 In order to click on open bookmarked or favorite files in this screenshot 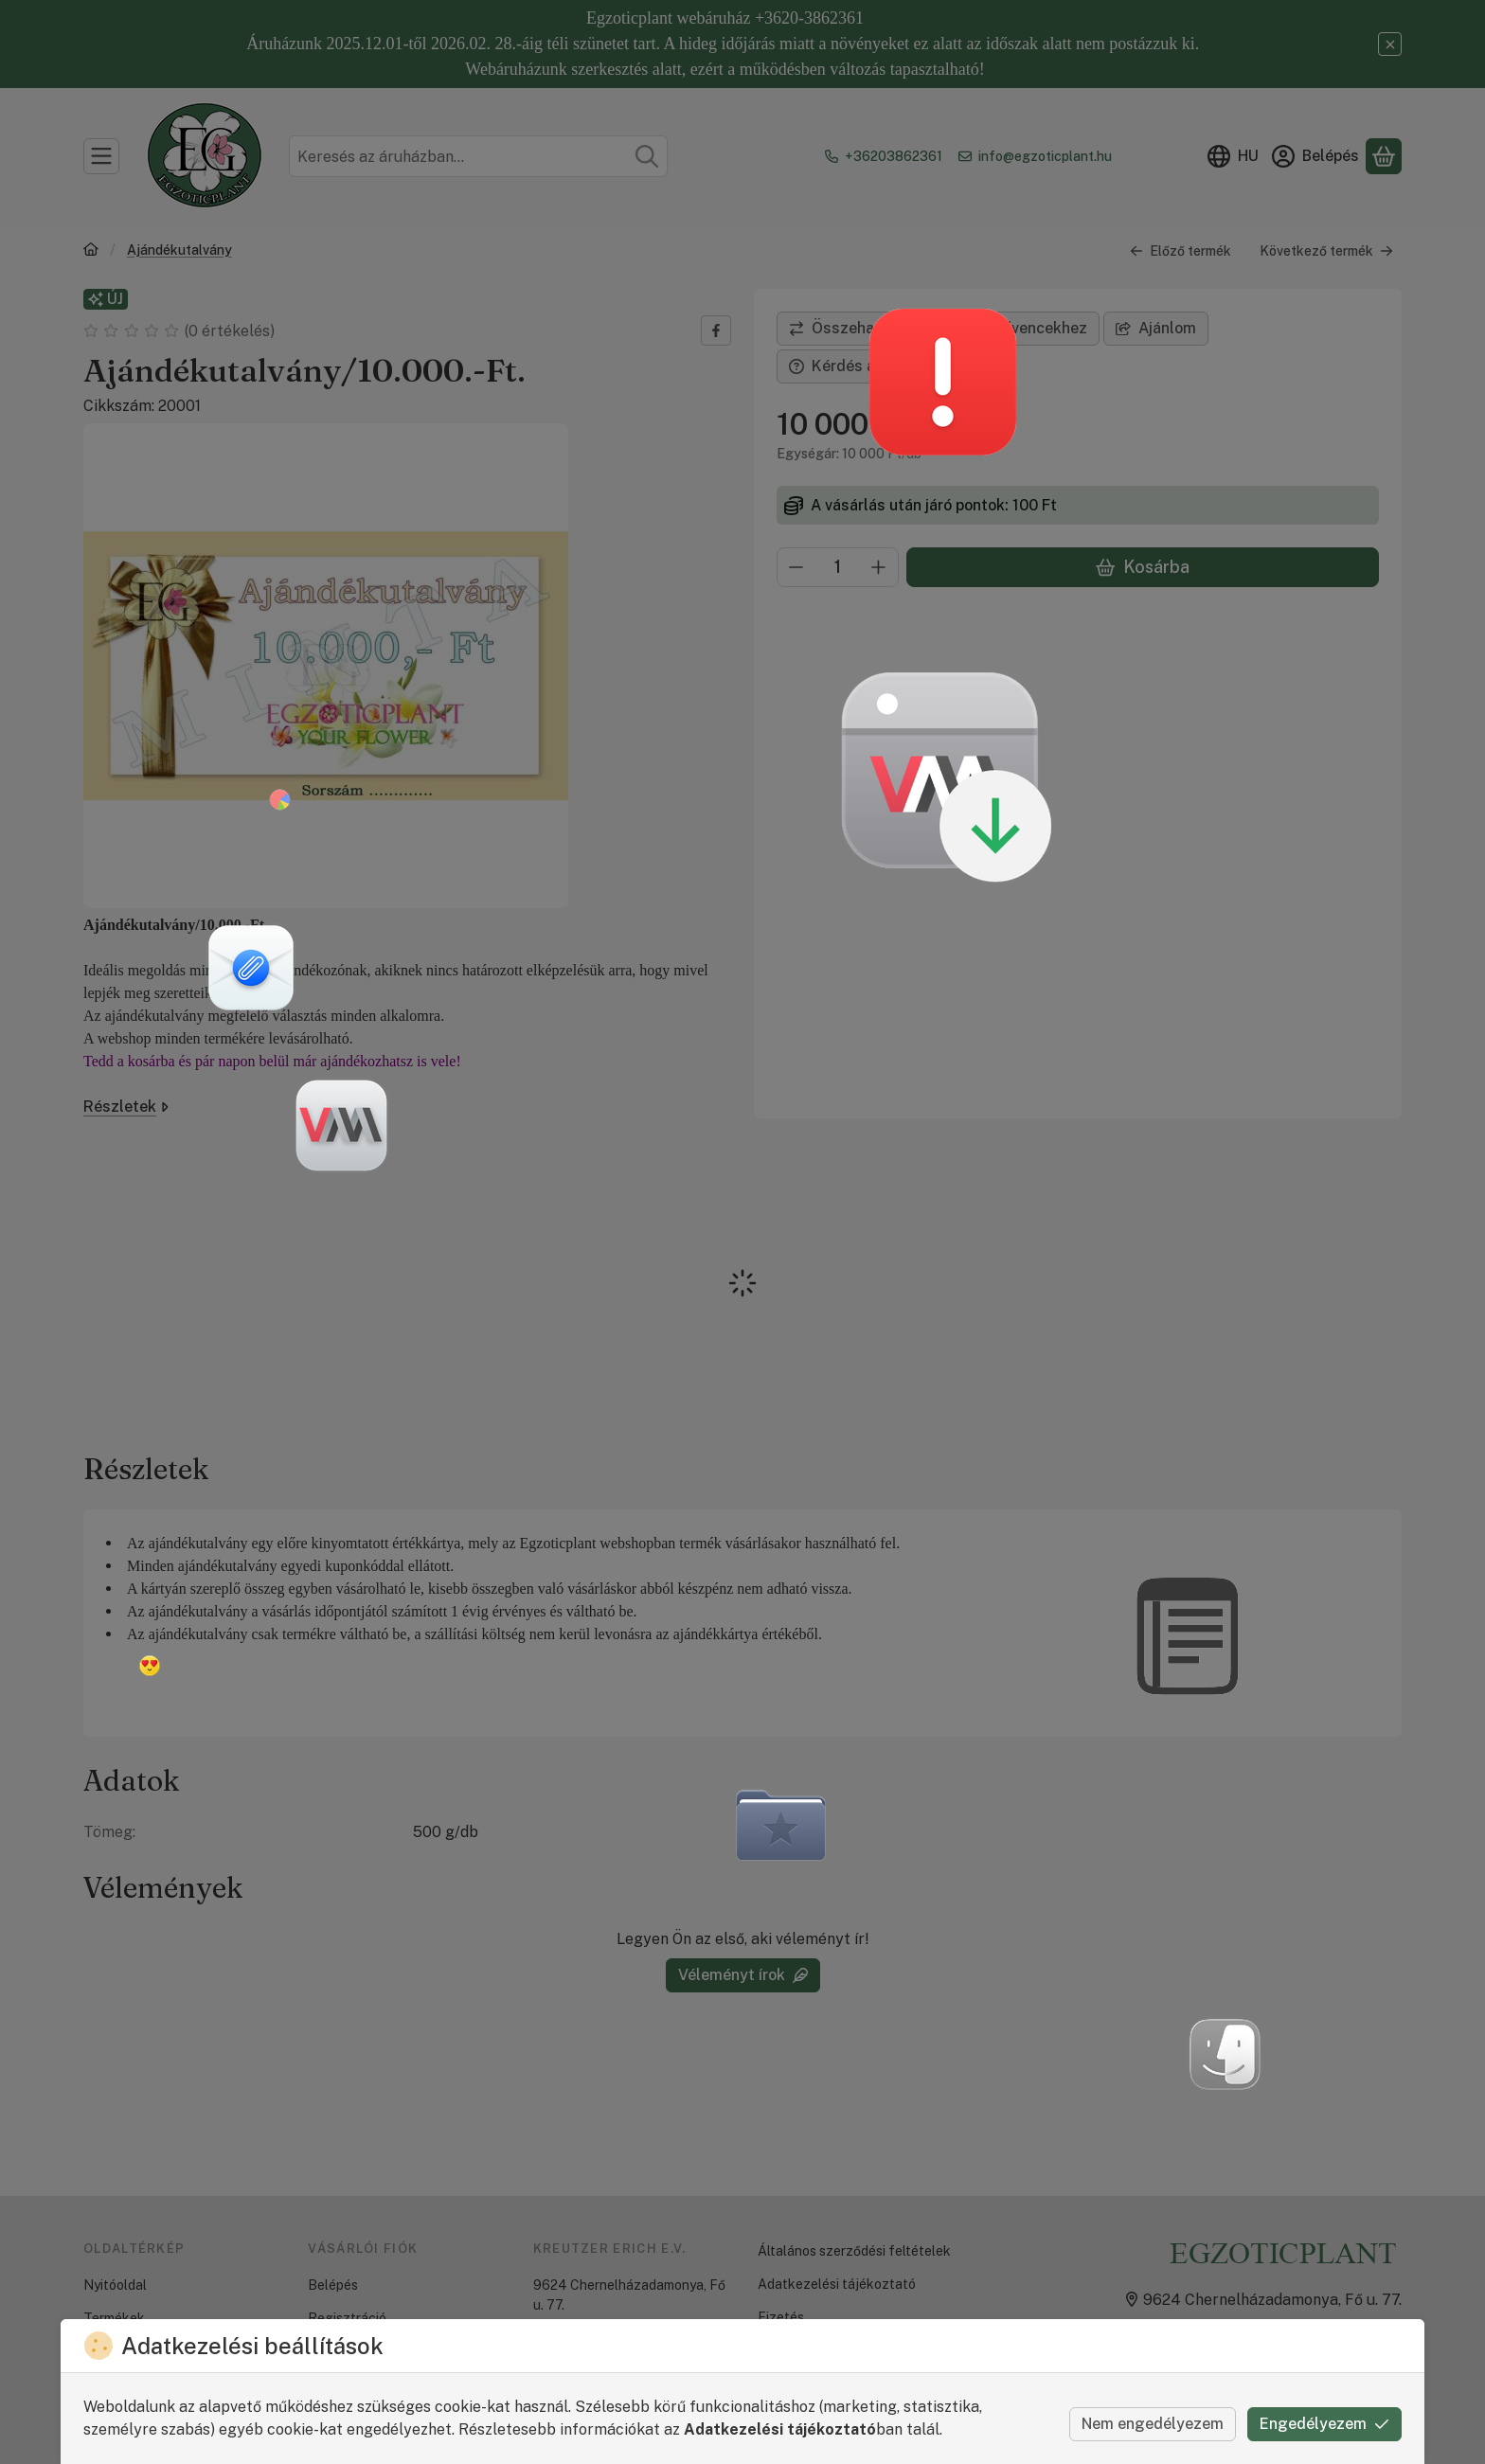, I will do `click(780, 1825)`.